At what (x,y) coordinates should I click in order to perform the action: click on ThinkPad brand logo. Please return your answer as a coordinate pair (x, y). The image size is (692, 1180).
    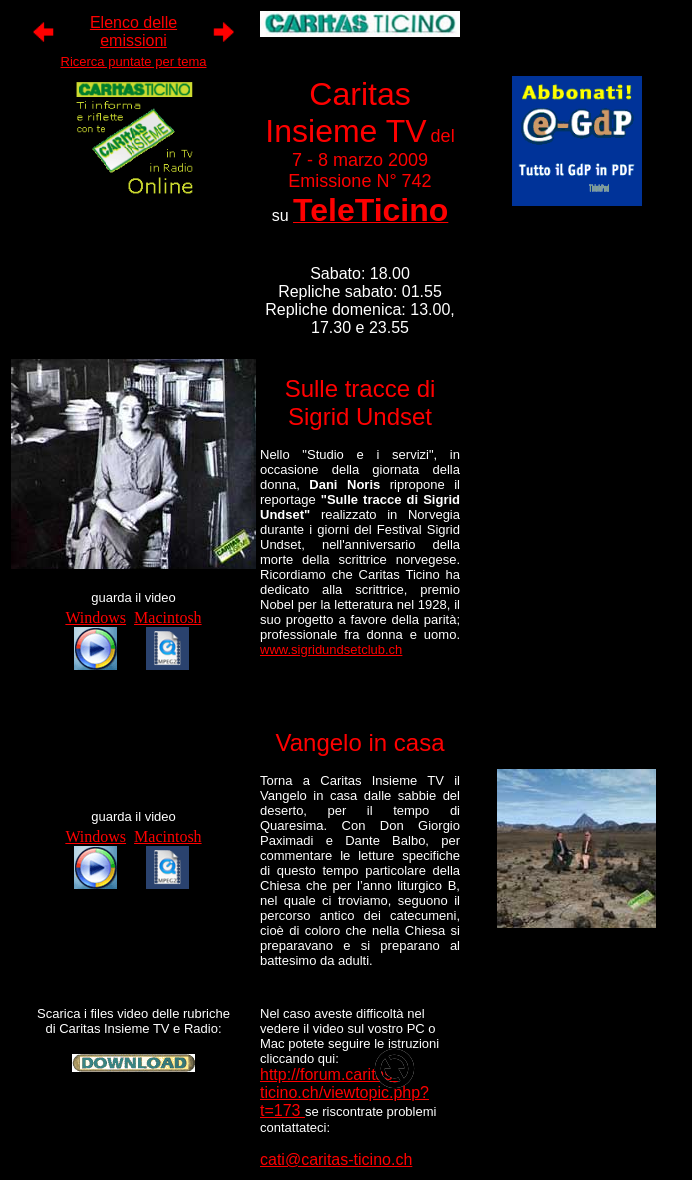
    Looking at the image, I should click on (599, 188).